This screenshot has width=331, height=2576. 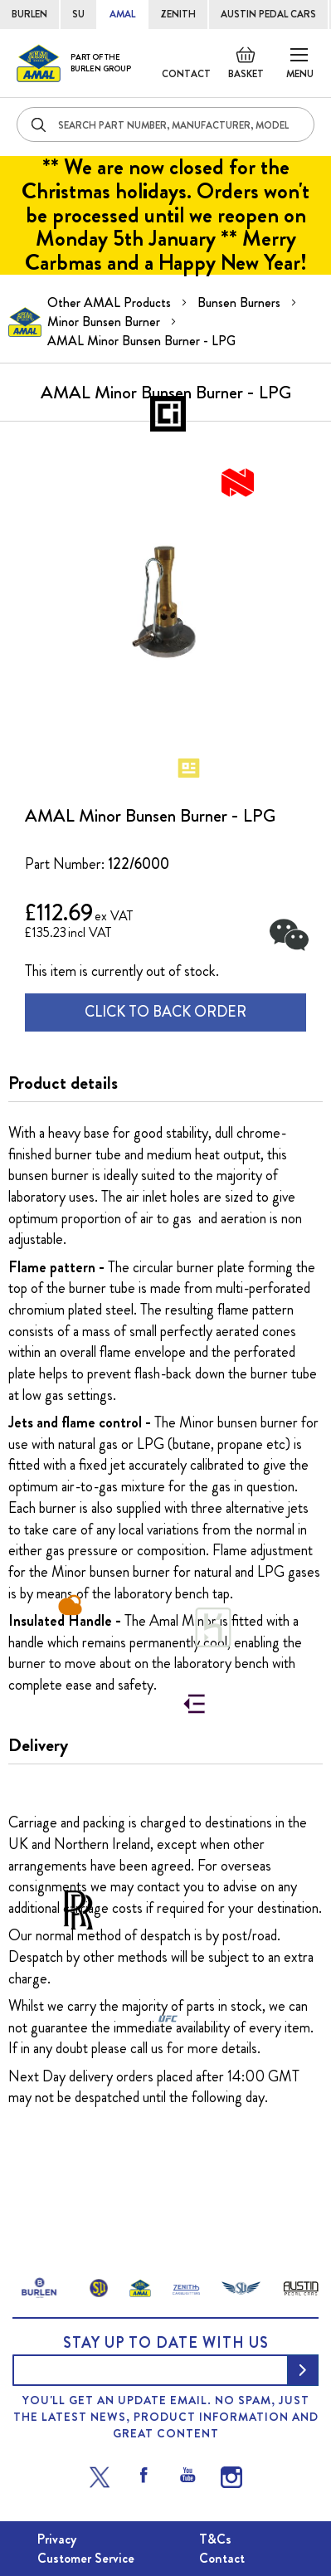 I want to click on UFC brand logo, so click(x=168, y=2018).